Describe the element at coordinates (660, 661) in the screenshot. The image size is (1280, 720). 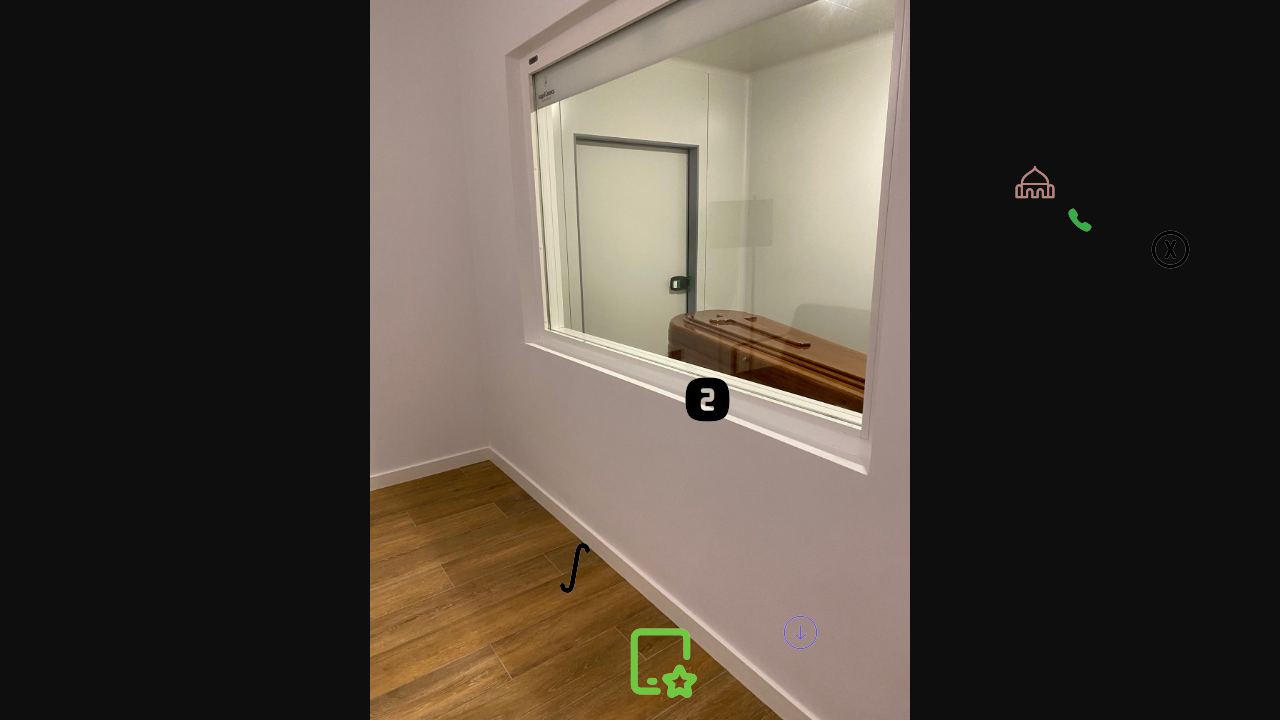
I see `mark this iPad as a favorite device` at that location.